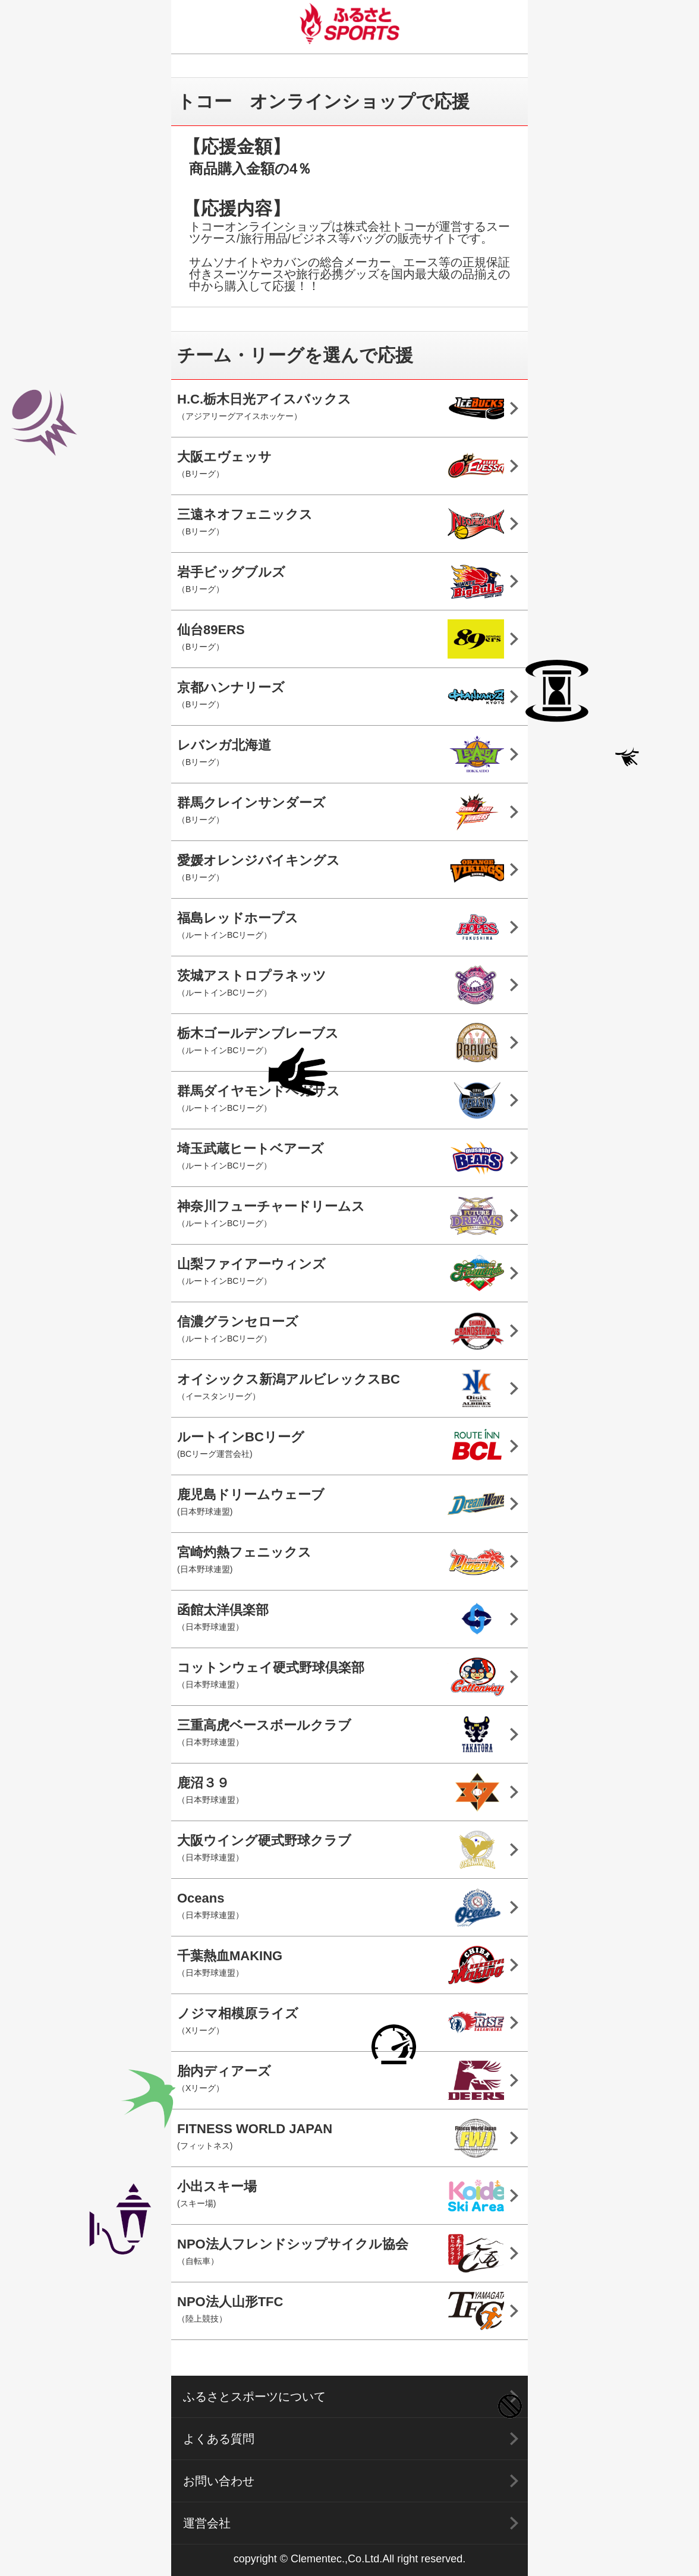 This screenshot has width=699, height=2576. What do you see at coordinates (510, 2406) in the screenshot?
I see `indicates a blocked or prohibited action` at bounding box center [510, 2406].